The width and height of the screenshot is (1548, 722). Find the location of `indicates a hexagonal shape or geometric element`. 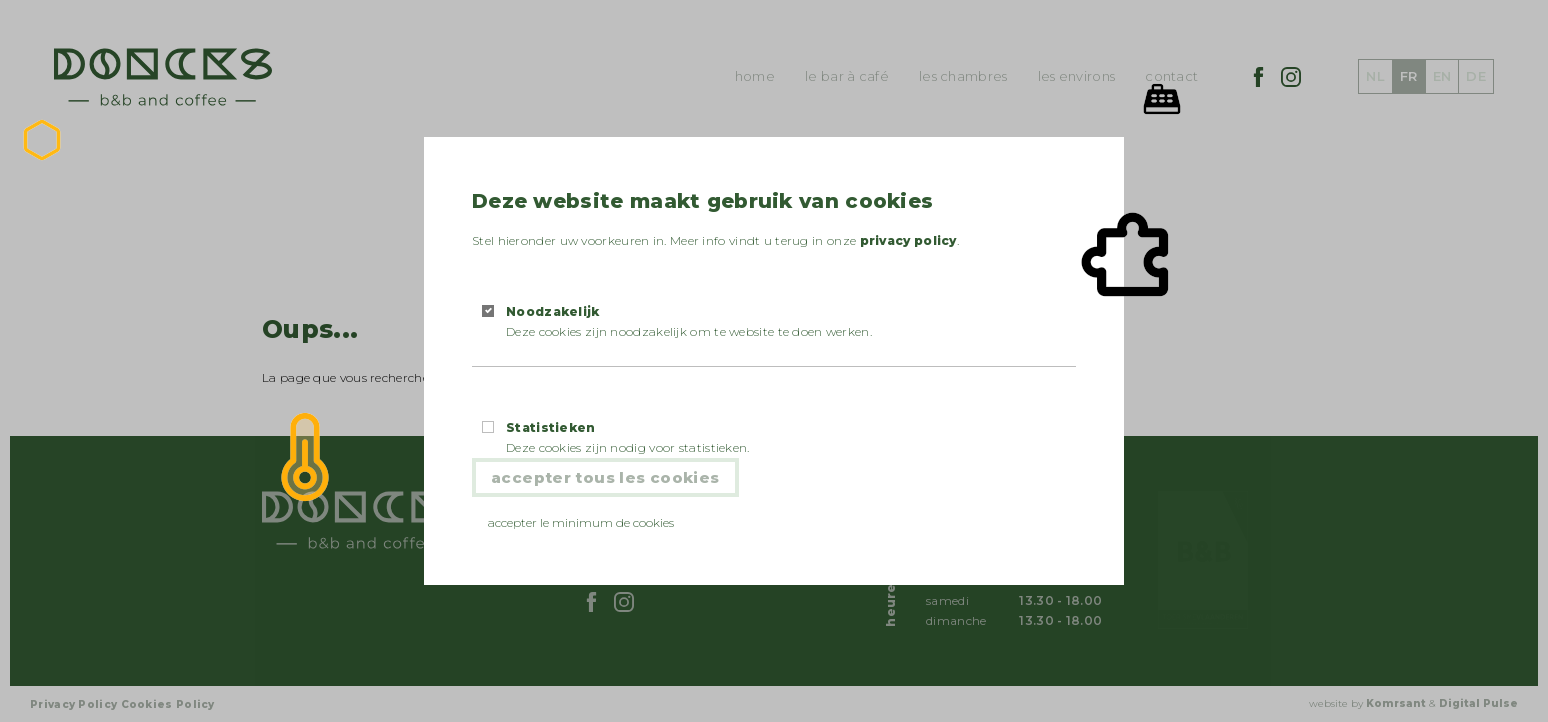

indicates a hexagonal shape or geometric element is located at coordinates (42, 140).